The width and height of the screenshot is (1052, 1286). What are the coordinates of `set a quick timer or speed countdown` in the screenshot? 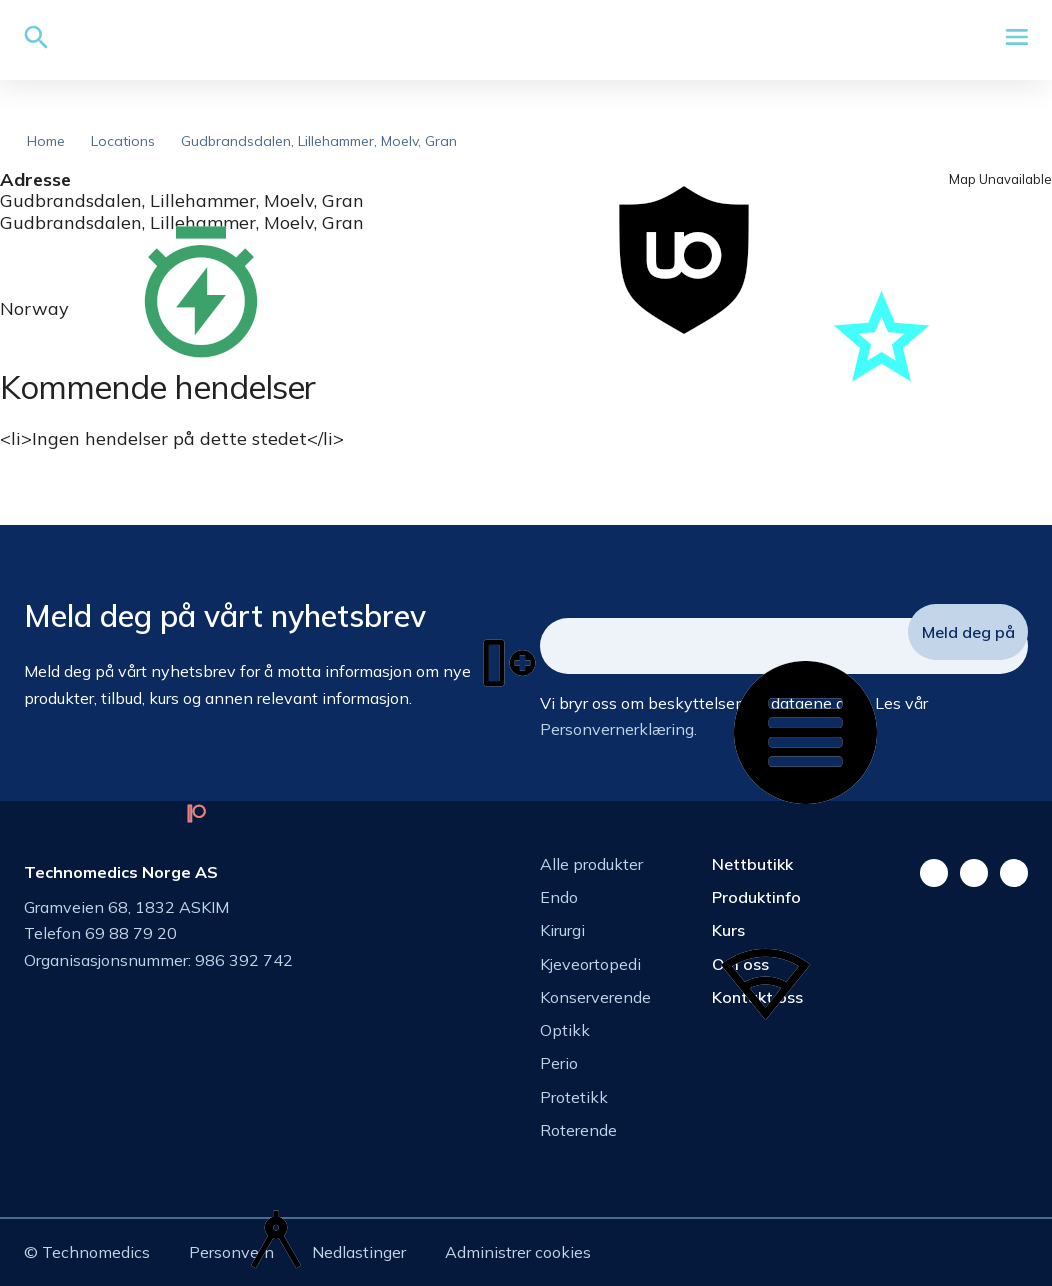 It's located at (201, 295).